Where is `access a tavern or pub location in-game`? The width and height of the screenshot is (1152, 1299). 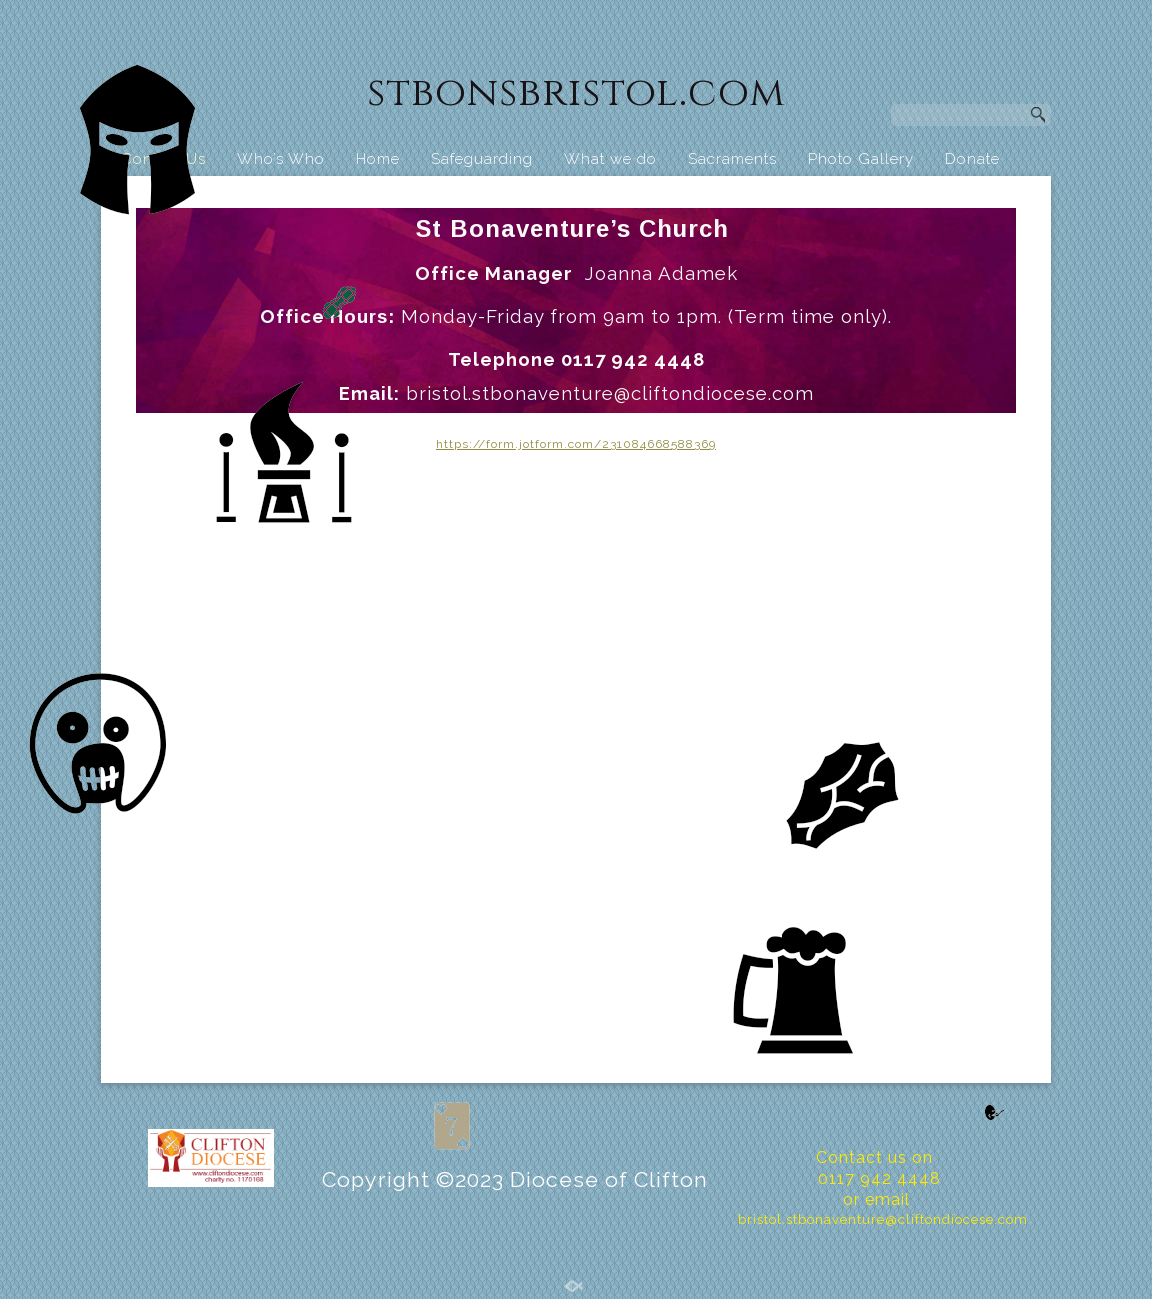
access a tavern or pub location in-game is located at coordinates (794, 990).